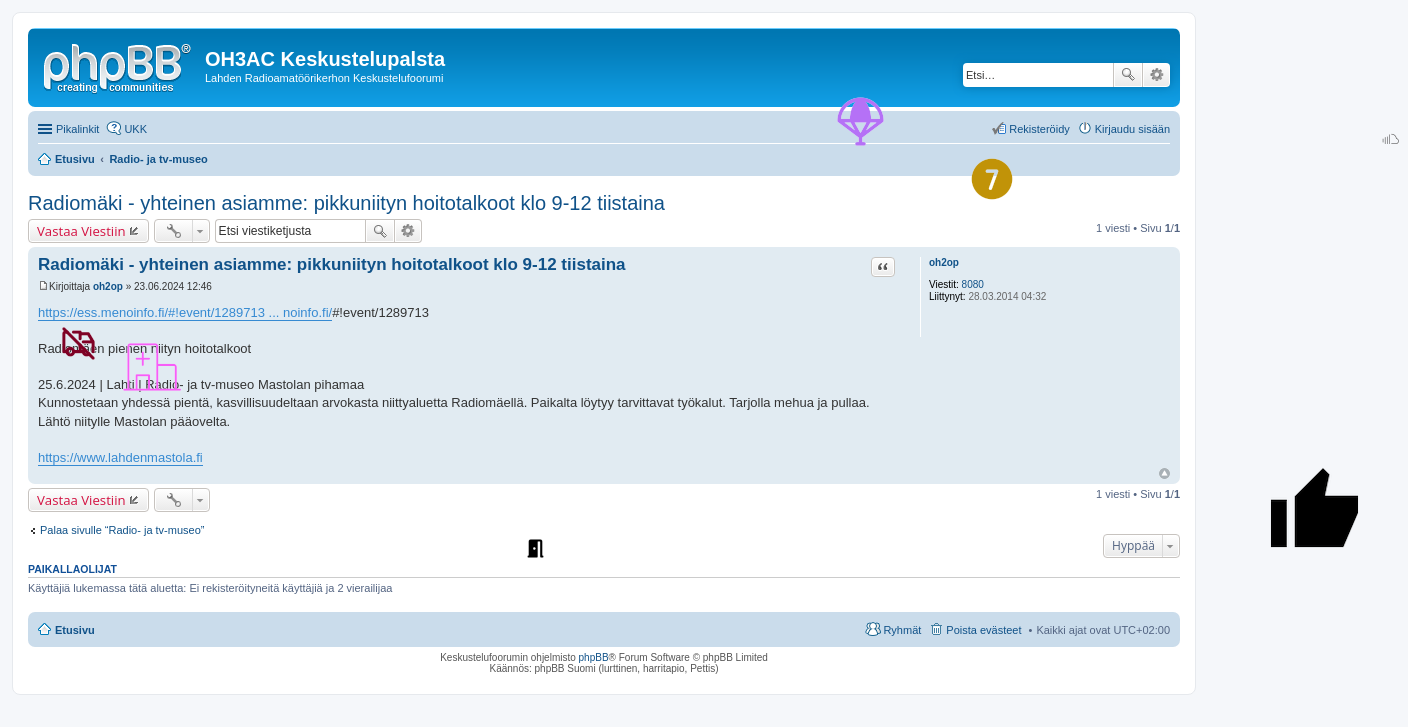 The image size is (1408, 727). Describe the element at coordinates (1314, 511) in the screenshot. I see `like or upvote this content` at that location.